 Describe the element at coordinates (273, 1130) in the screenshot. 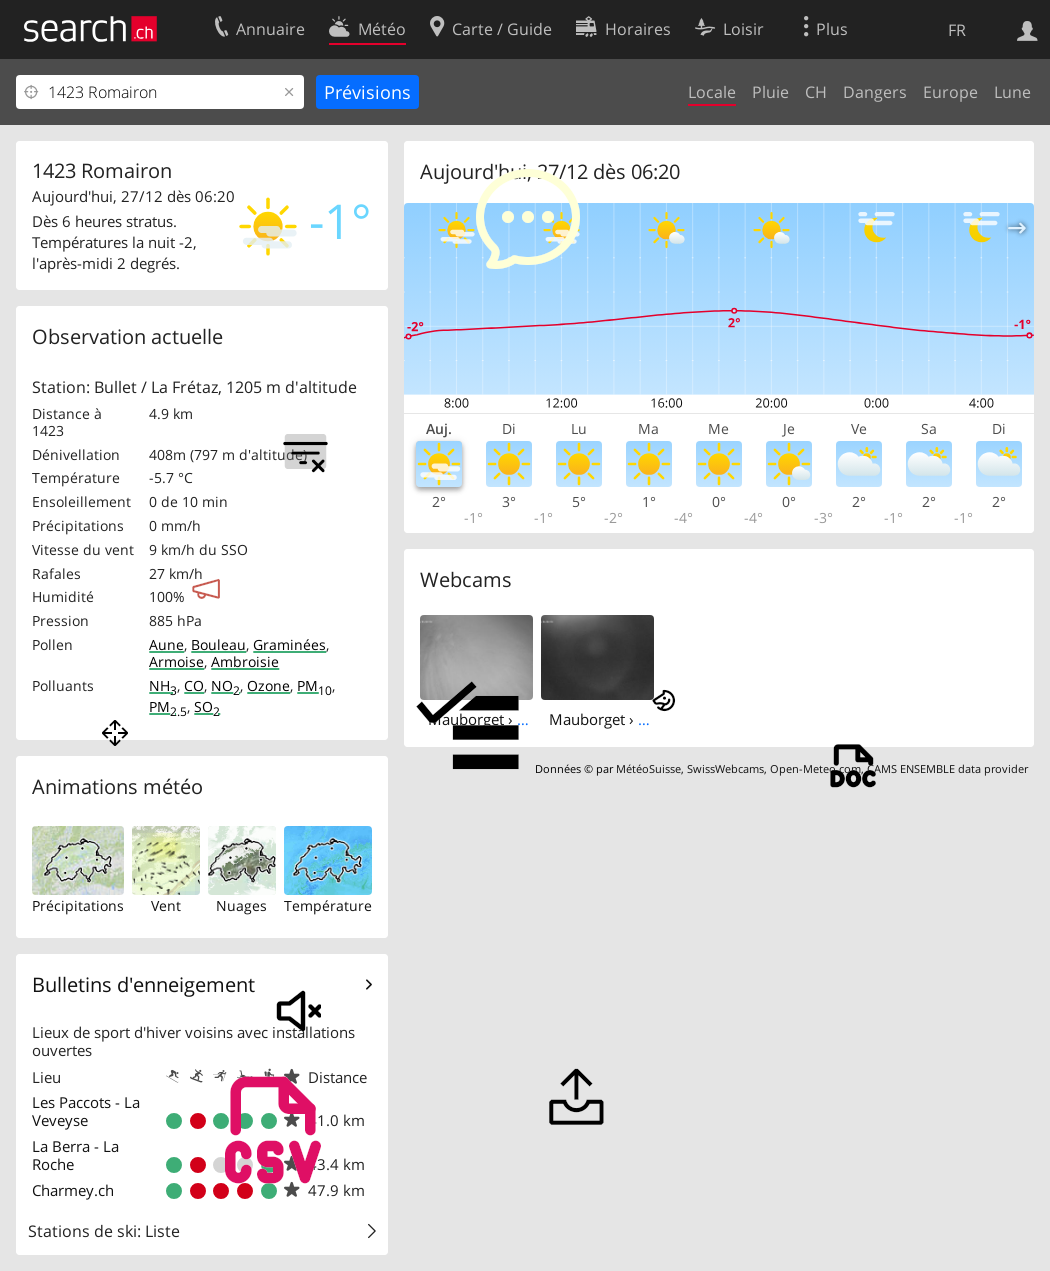

I see `indicates a CSV file type` at that location.